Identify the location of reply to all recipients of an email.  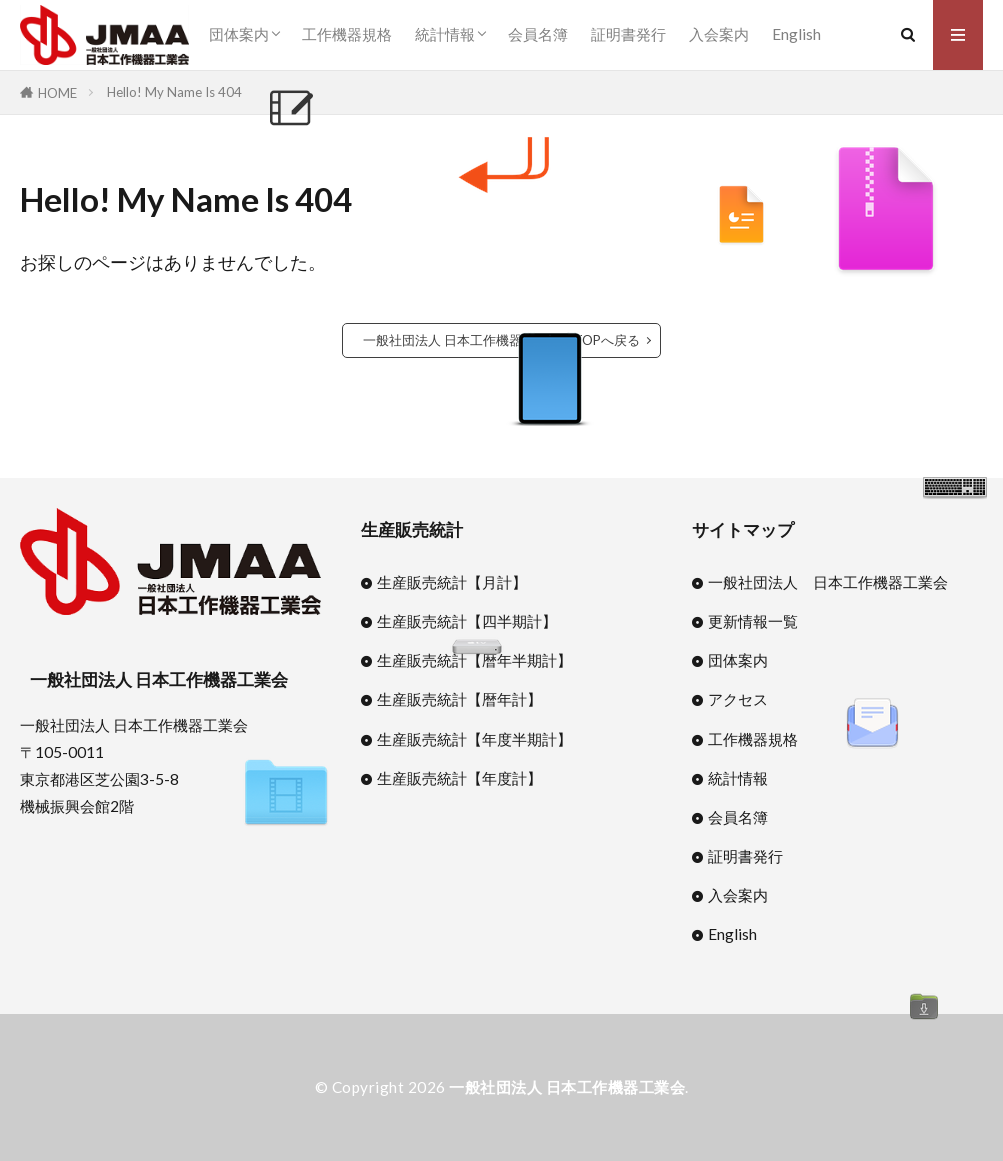
(502, 164).